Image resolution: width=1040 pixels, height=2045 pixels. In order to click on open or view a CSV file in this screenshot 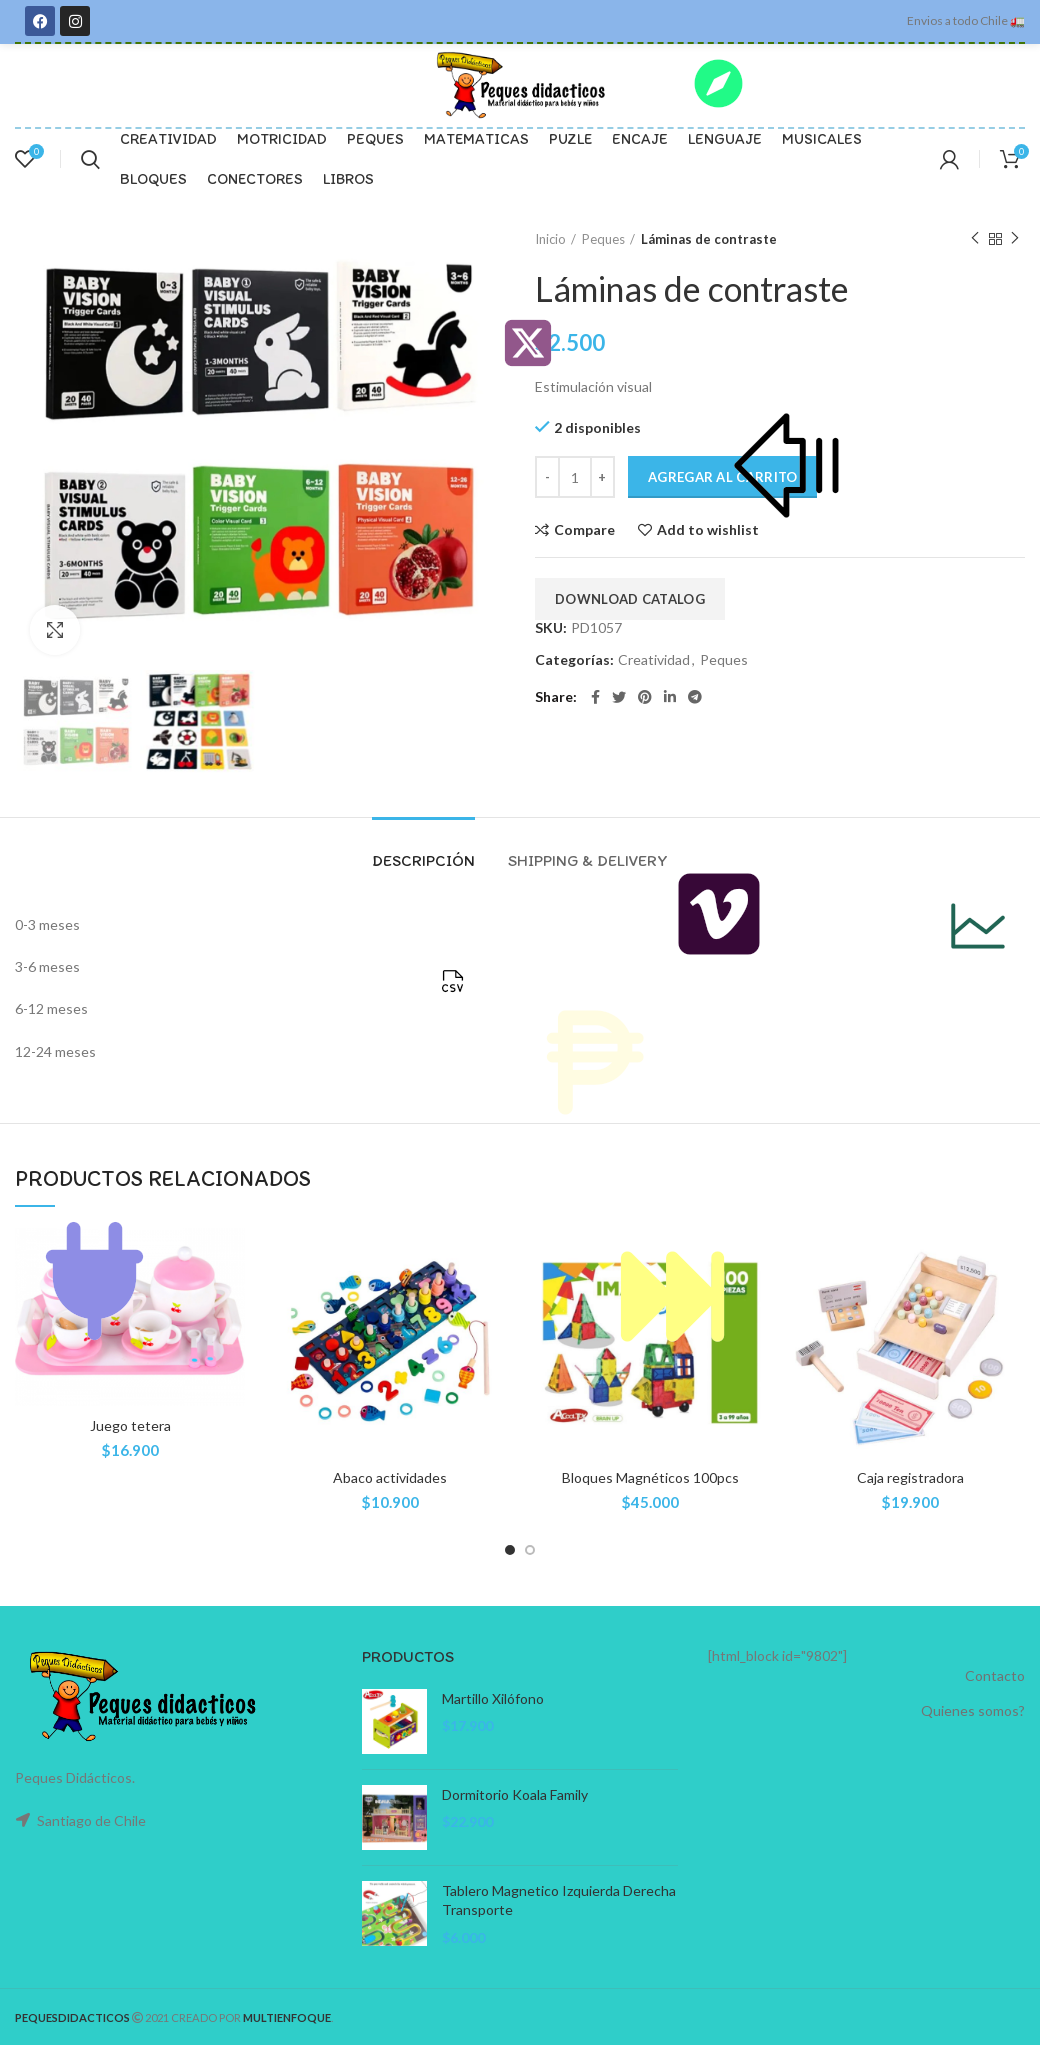, I will do `click(453, 982)`.